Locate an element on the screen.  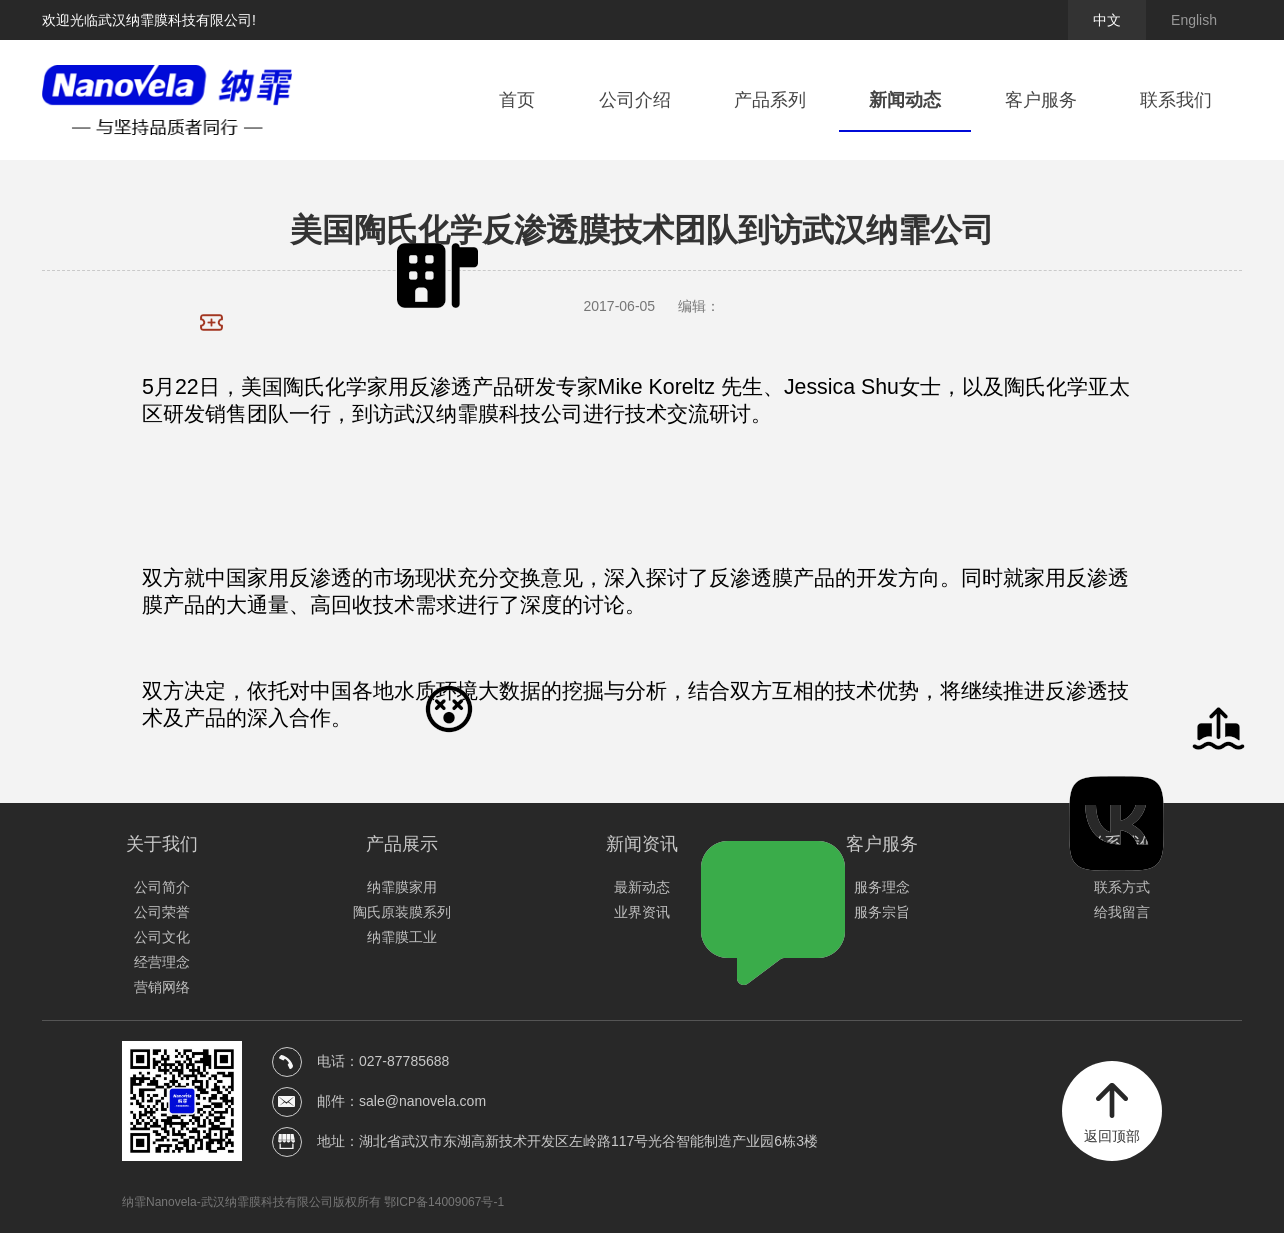
open chat or messaging is located at coordinates (773, 904).